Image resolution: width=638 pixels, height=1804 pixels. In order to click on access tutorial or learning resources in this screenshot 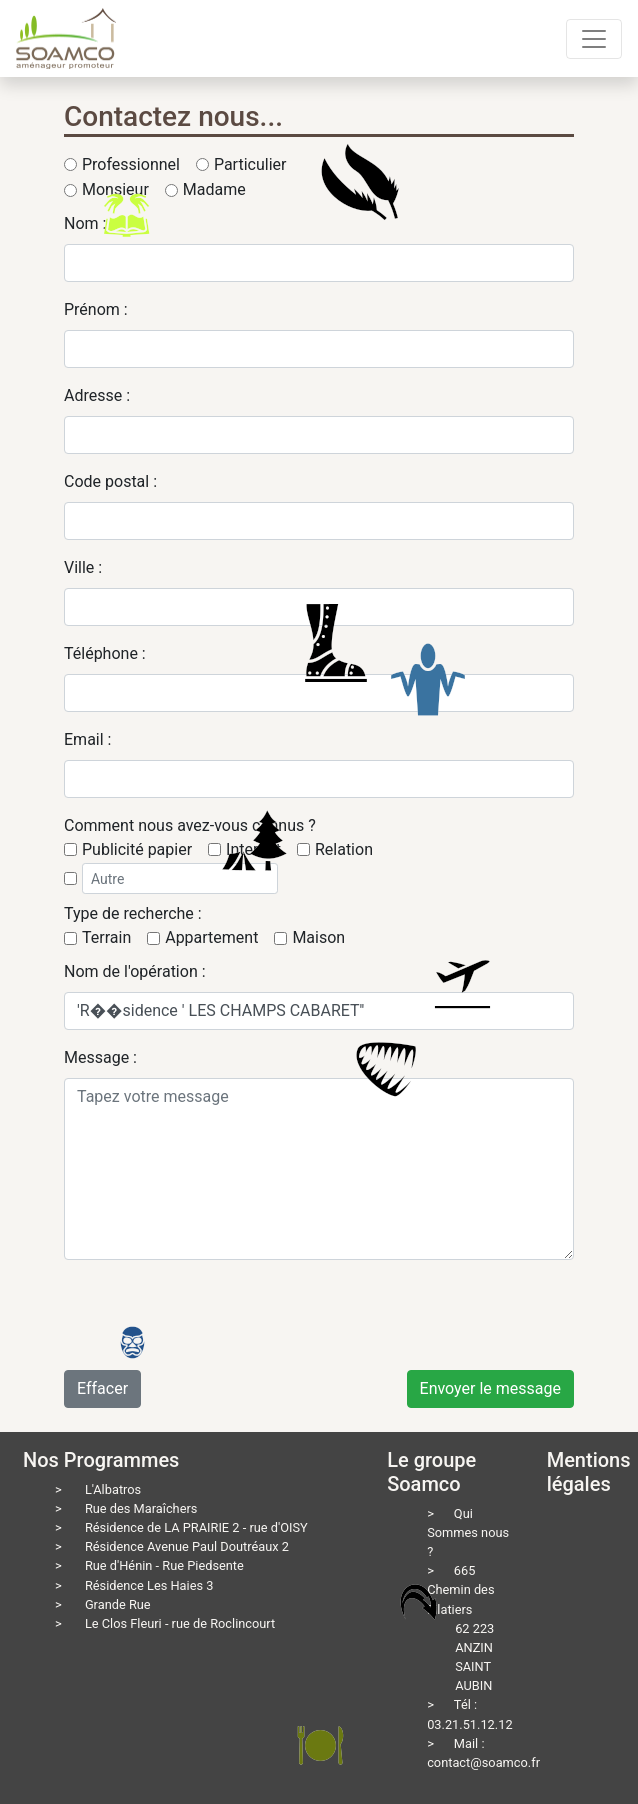, I will do `click(126, 216)`.